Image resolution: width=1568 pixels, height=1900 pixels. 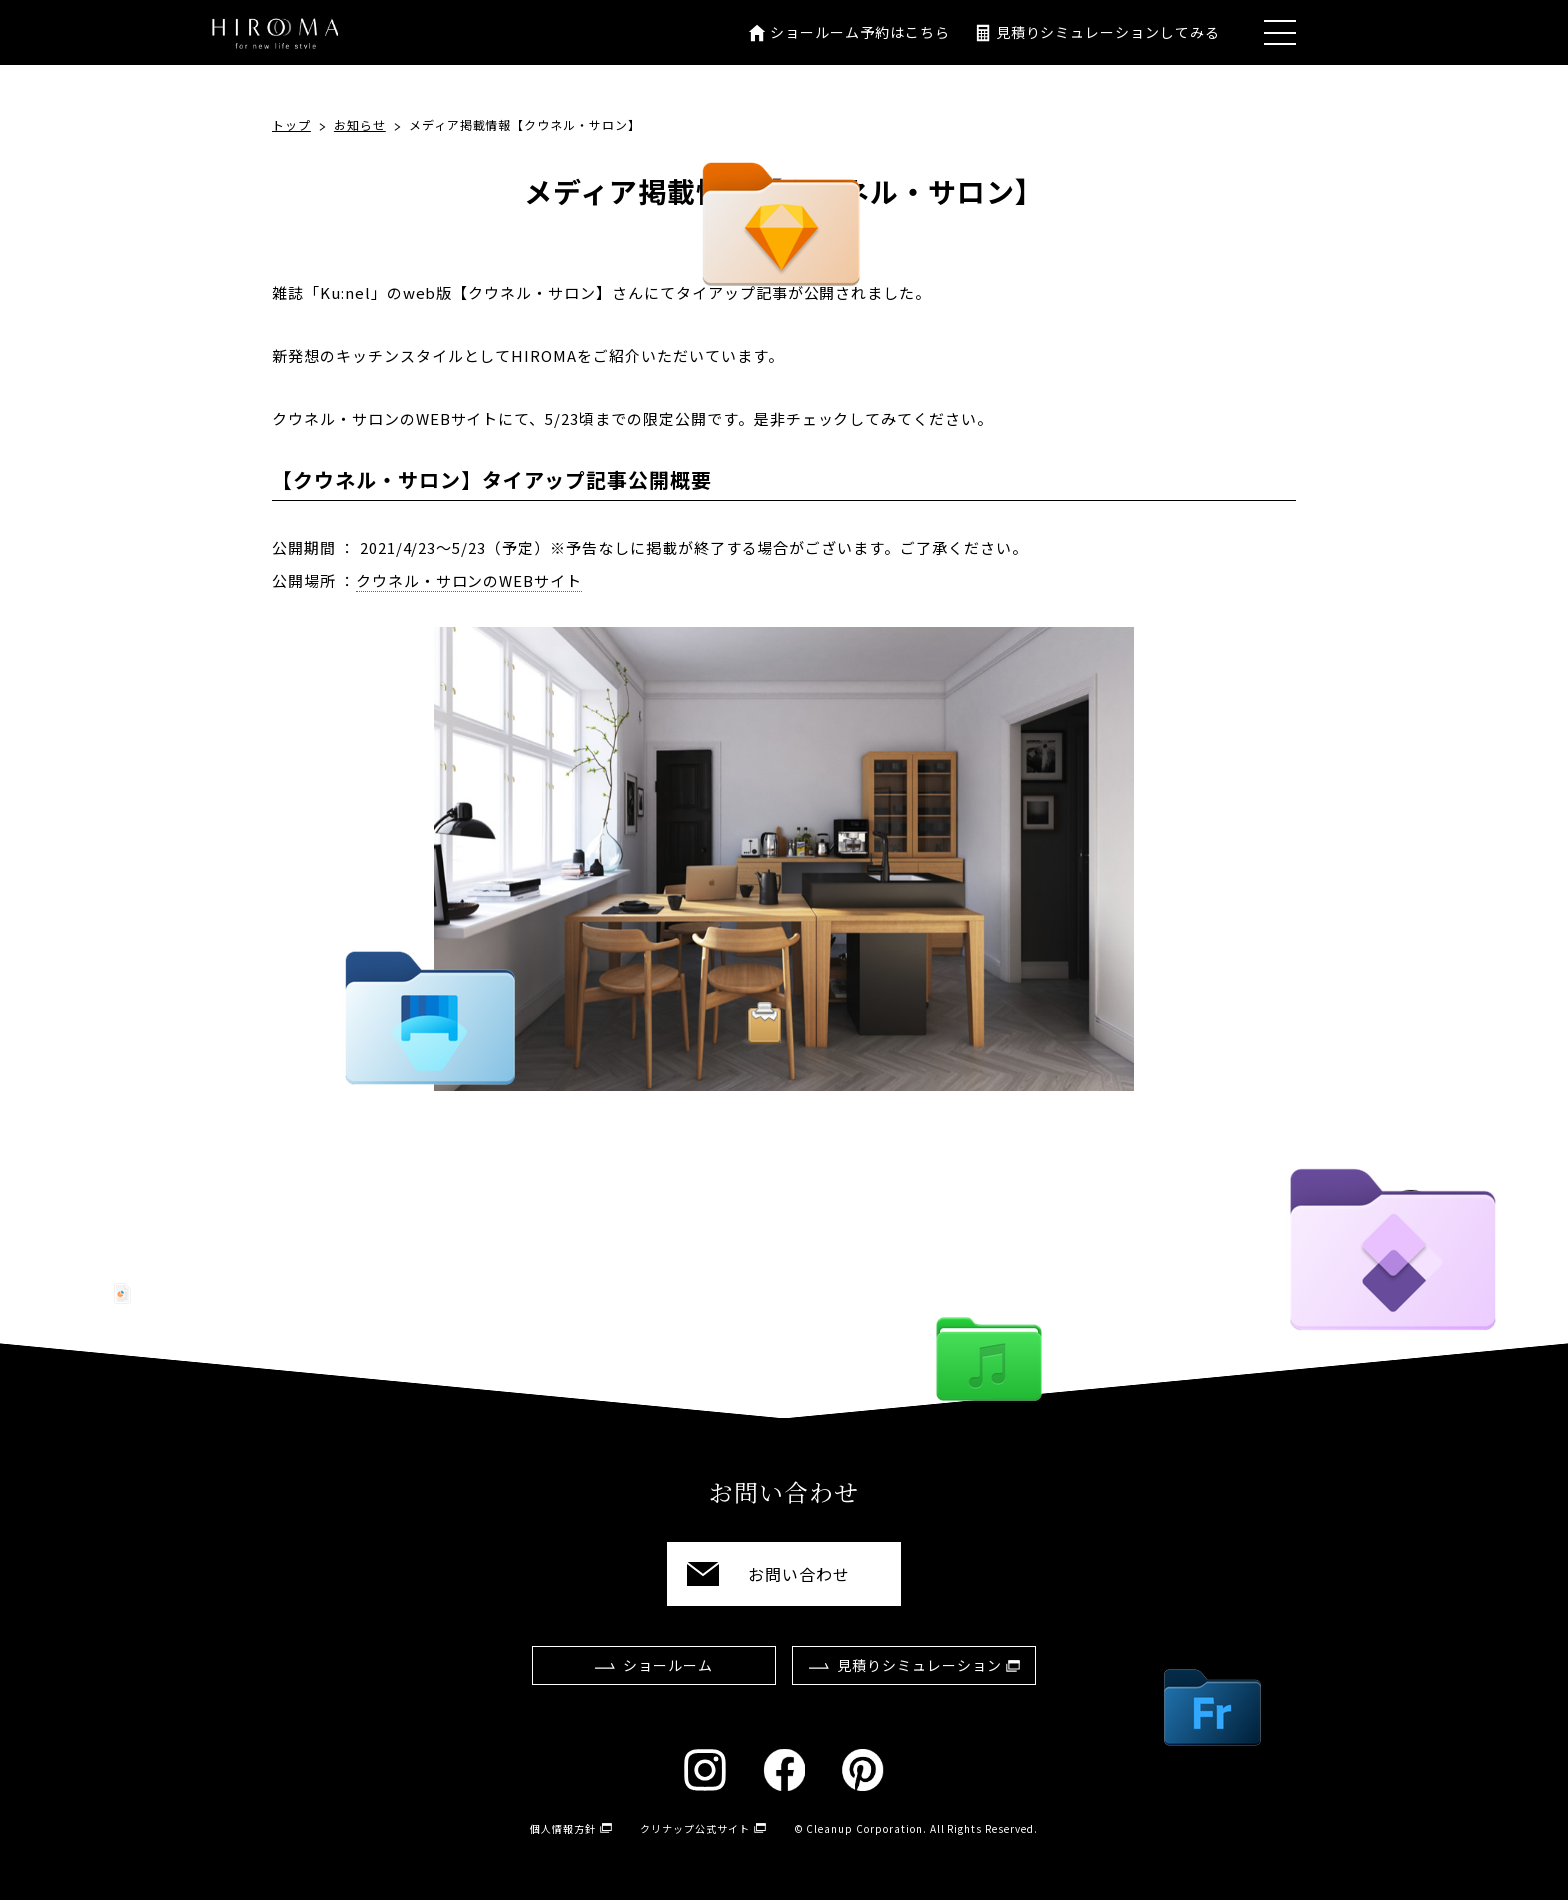 I want to click on open microsoft warehouse management files, so click(x=429, y=1022).